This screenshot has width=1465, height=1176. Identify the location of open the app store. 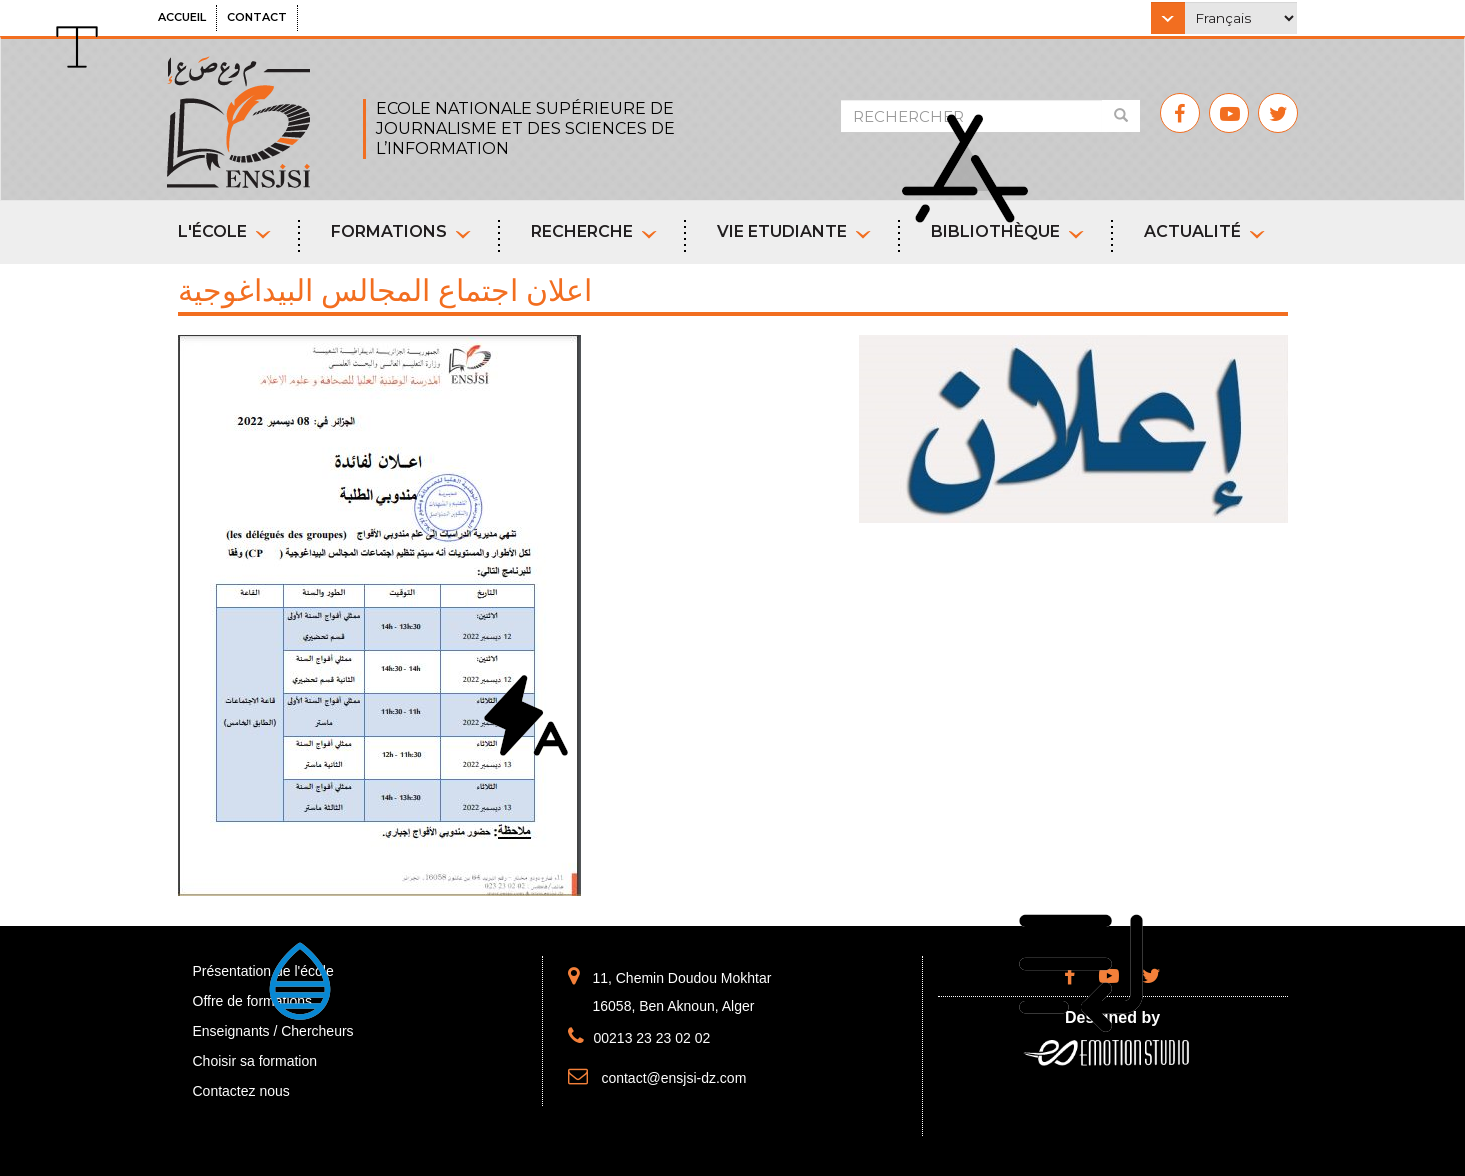
(965, 173).